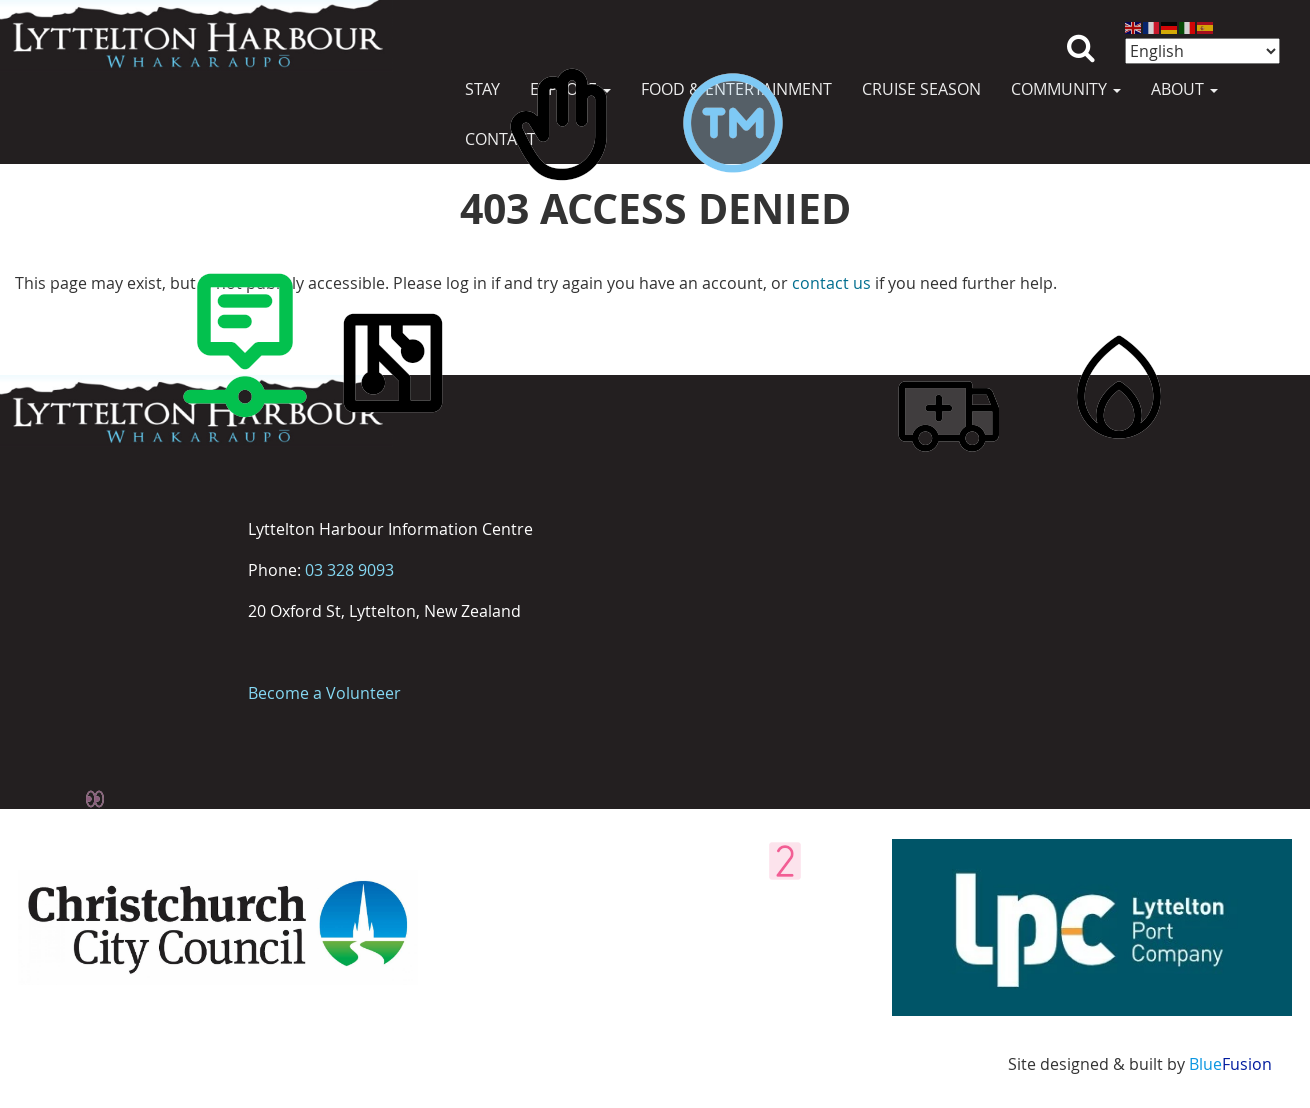 This screenshot has height=1108, width=1310. What do you see at coordinates (393, 363) in the screenshot?
I see `access circuit or hardware settings` at bounding box center [393, 363].